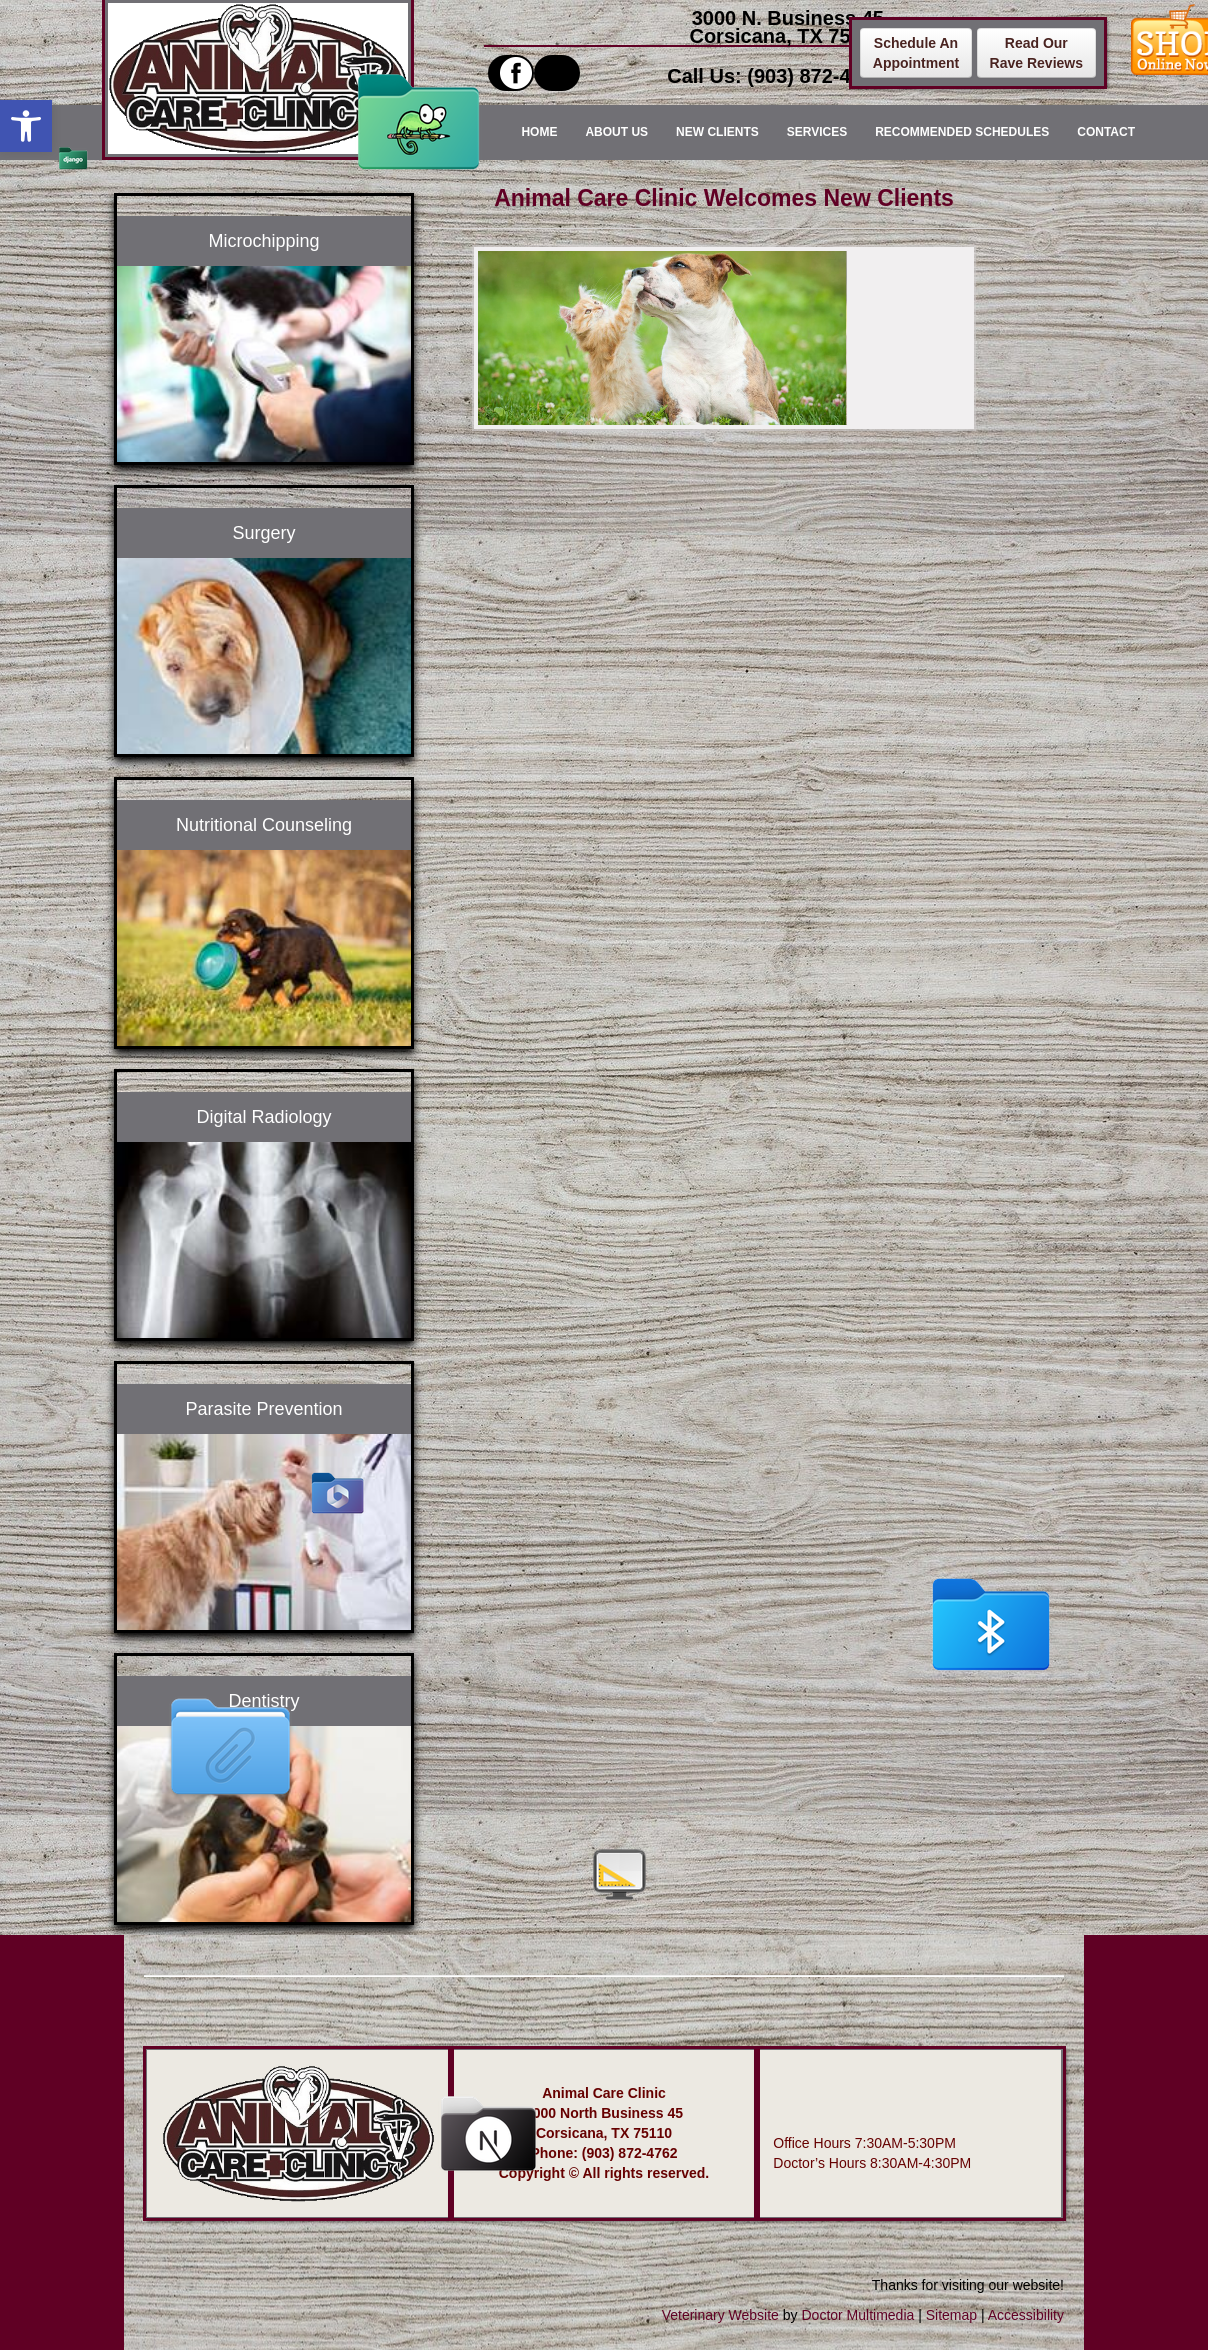  What do you see at coordinates (488, 2136) in the screenshot?
I see `open next.js project folder` at bounding box center [488, 2136].